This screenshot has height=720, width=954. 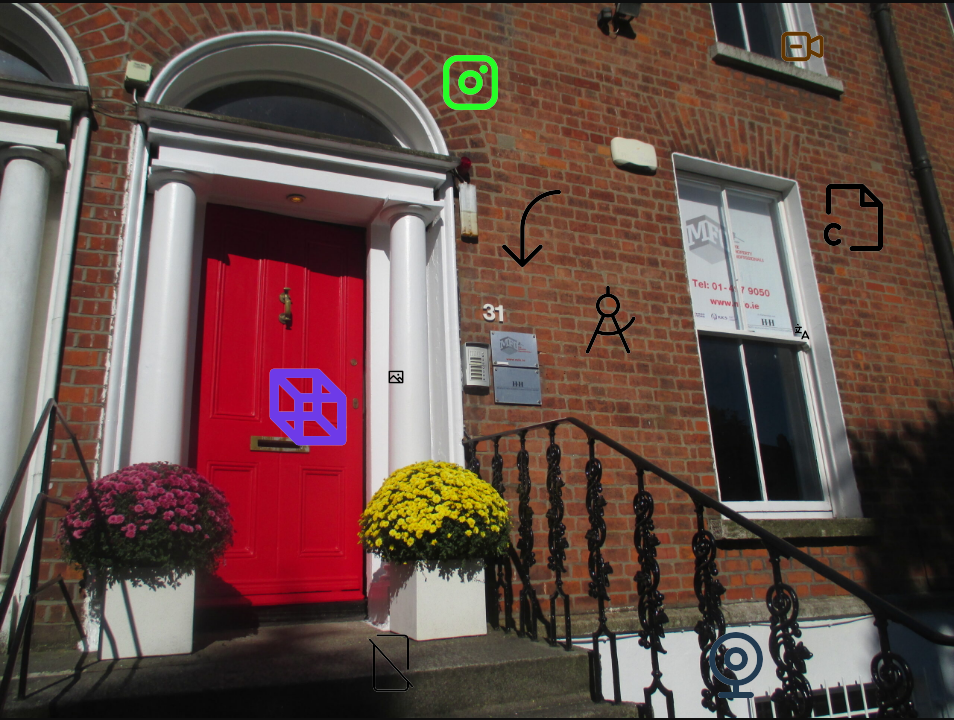 I want to click on mobile device unavailable or disabled, so click(x=391, y=663).